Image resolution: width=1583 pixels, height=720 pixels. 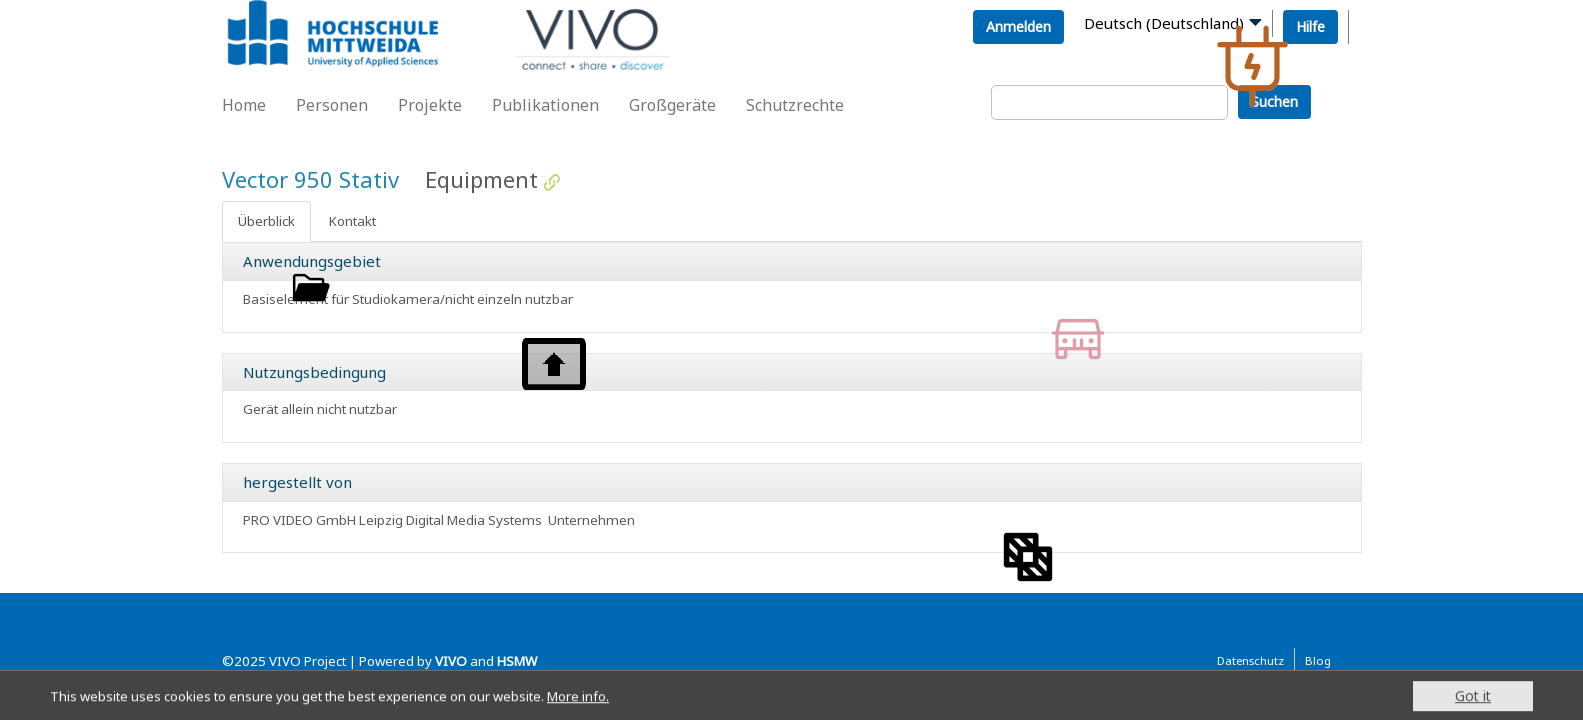 I want to click on start screen sharing or presentation mode, so click(x=554, y=364).